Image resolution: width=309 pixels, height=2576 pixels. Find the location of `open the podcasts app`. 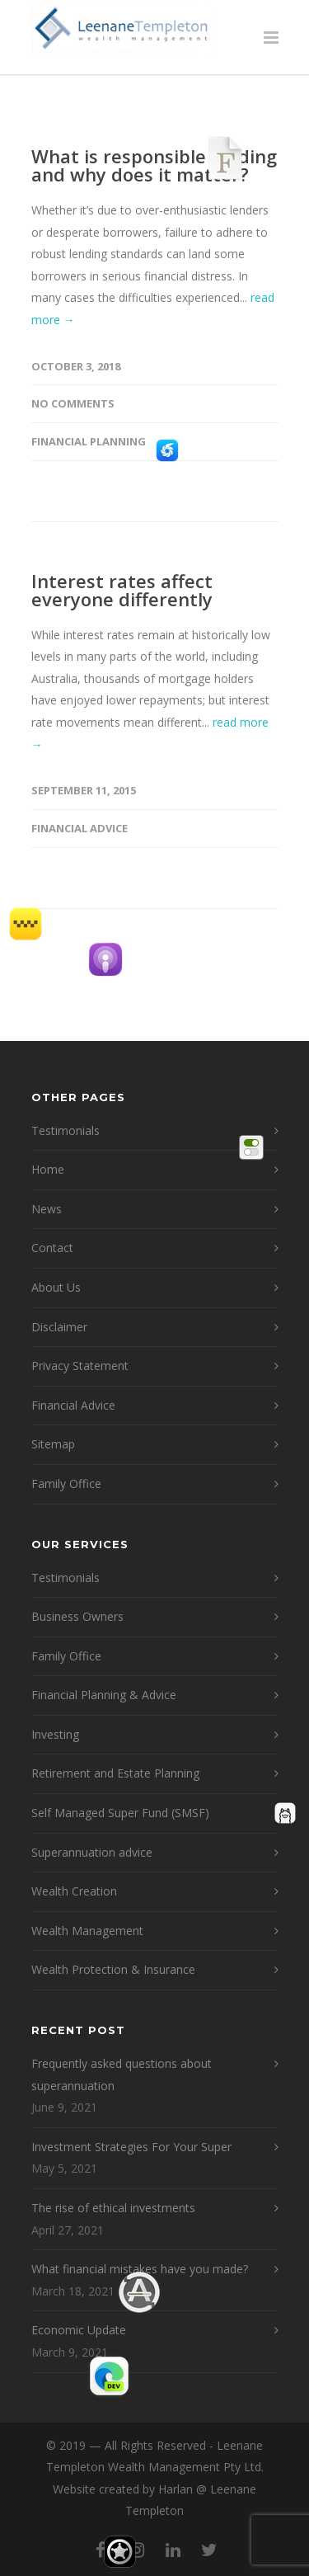

open the podcasts app is located at coordinates (105, 959).